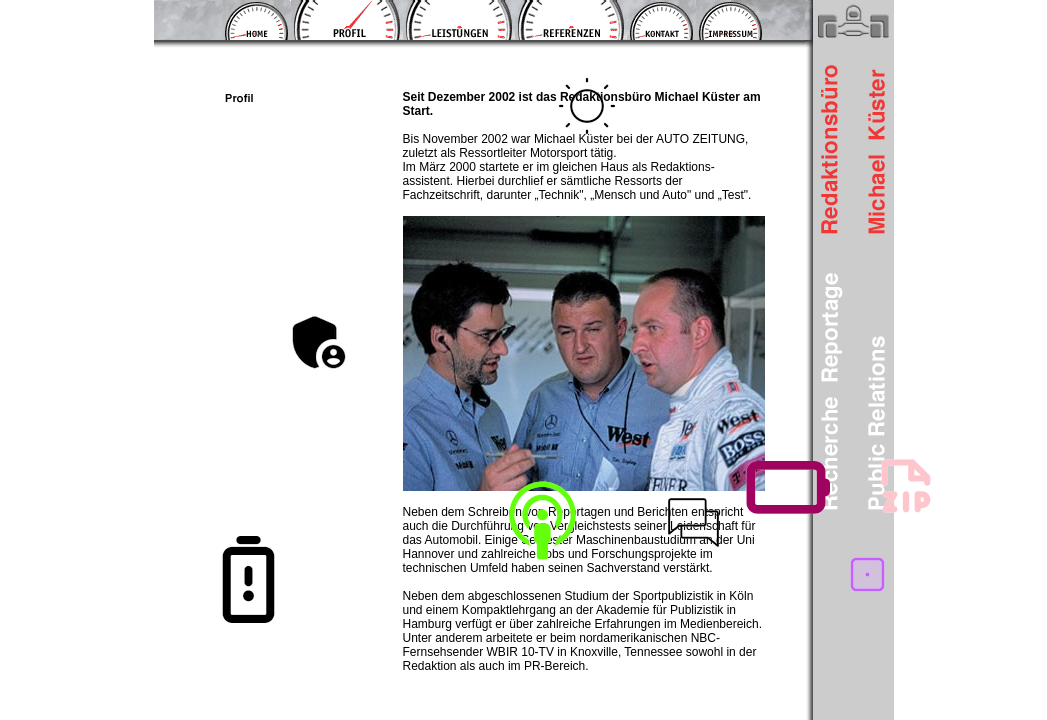  I want to click on compress files into a zip archive, so click(906, 488).